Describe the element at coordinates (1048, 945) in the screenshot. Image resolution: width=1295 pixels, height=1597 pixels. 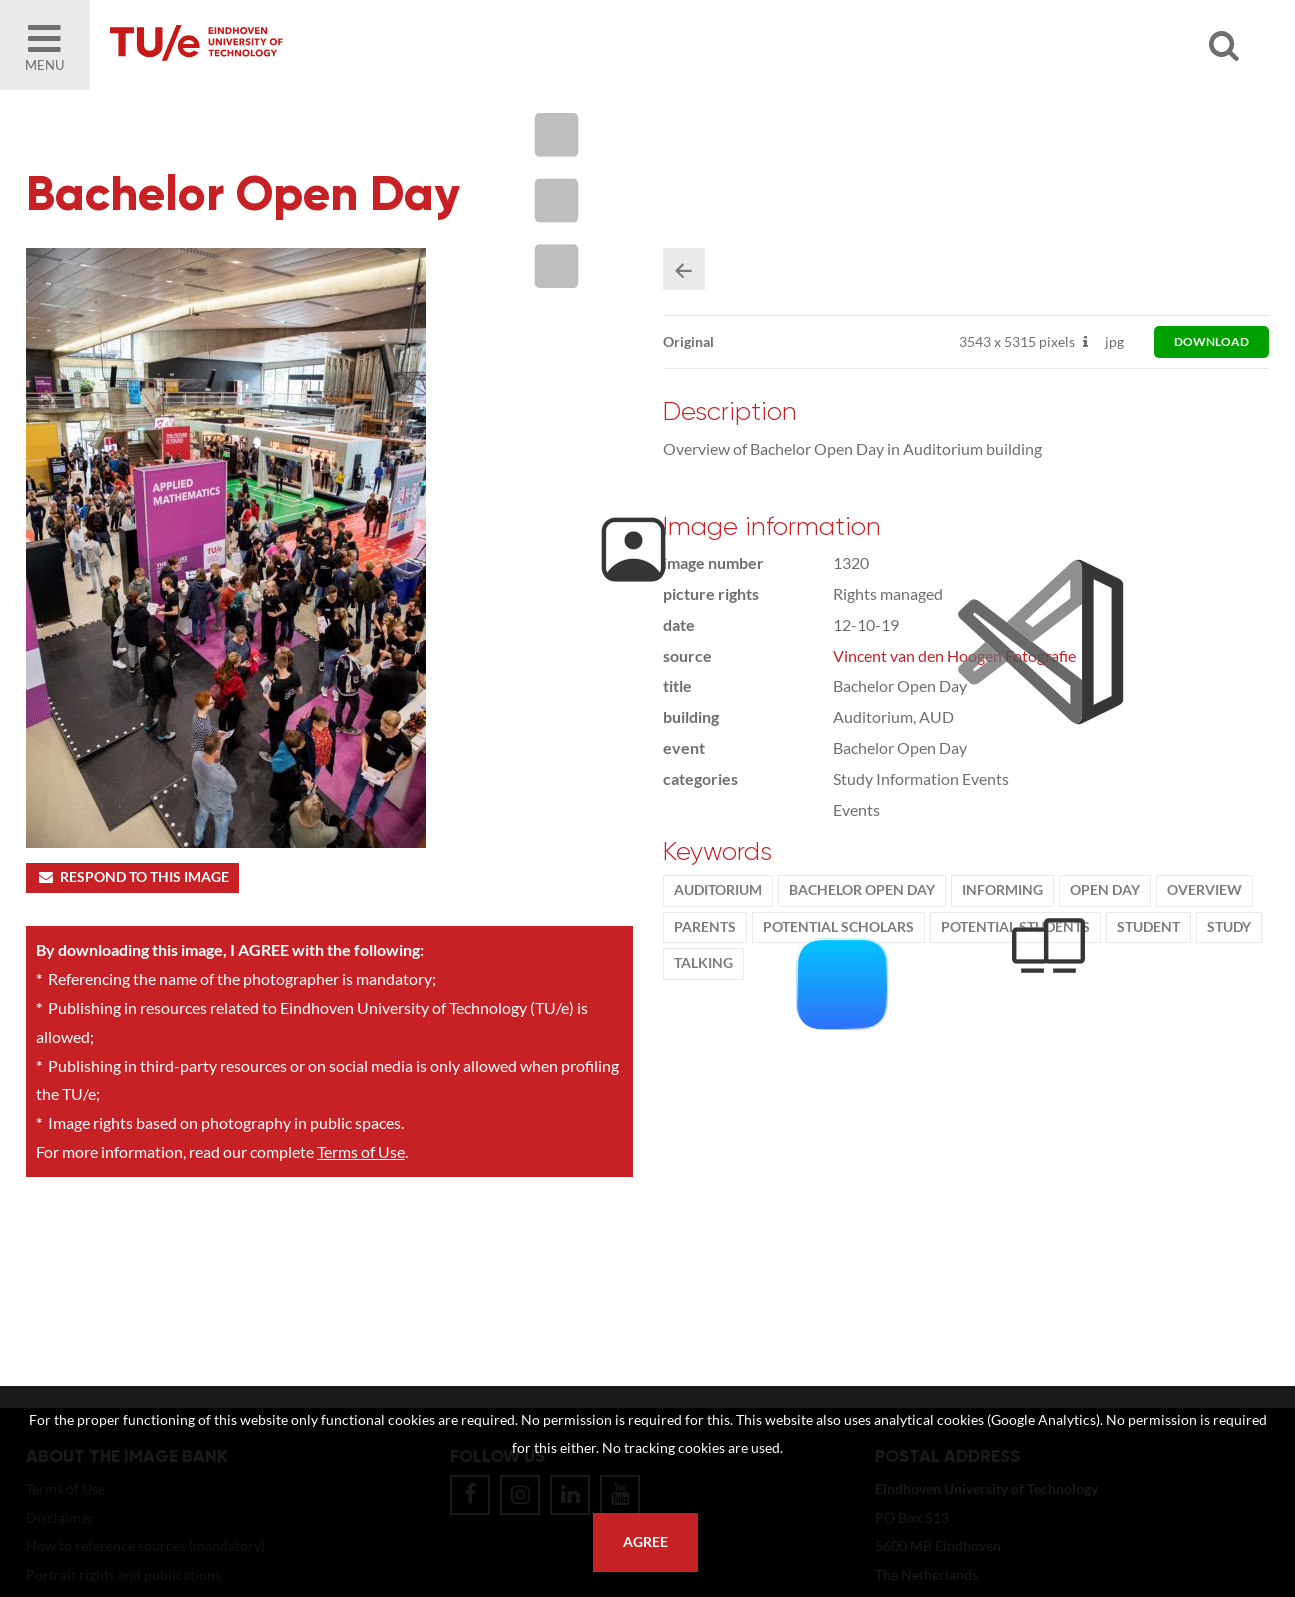
I see `display arrangement settings for multiple monitors` at that location.